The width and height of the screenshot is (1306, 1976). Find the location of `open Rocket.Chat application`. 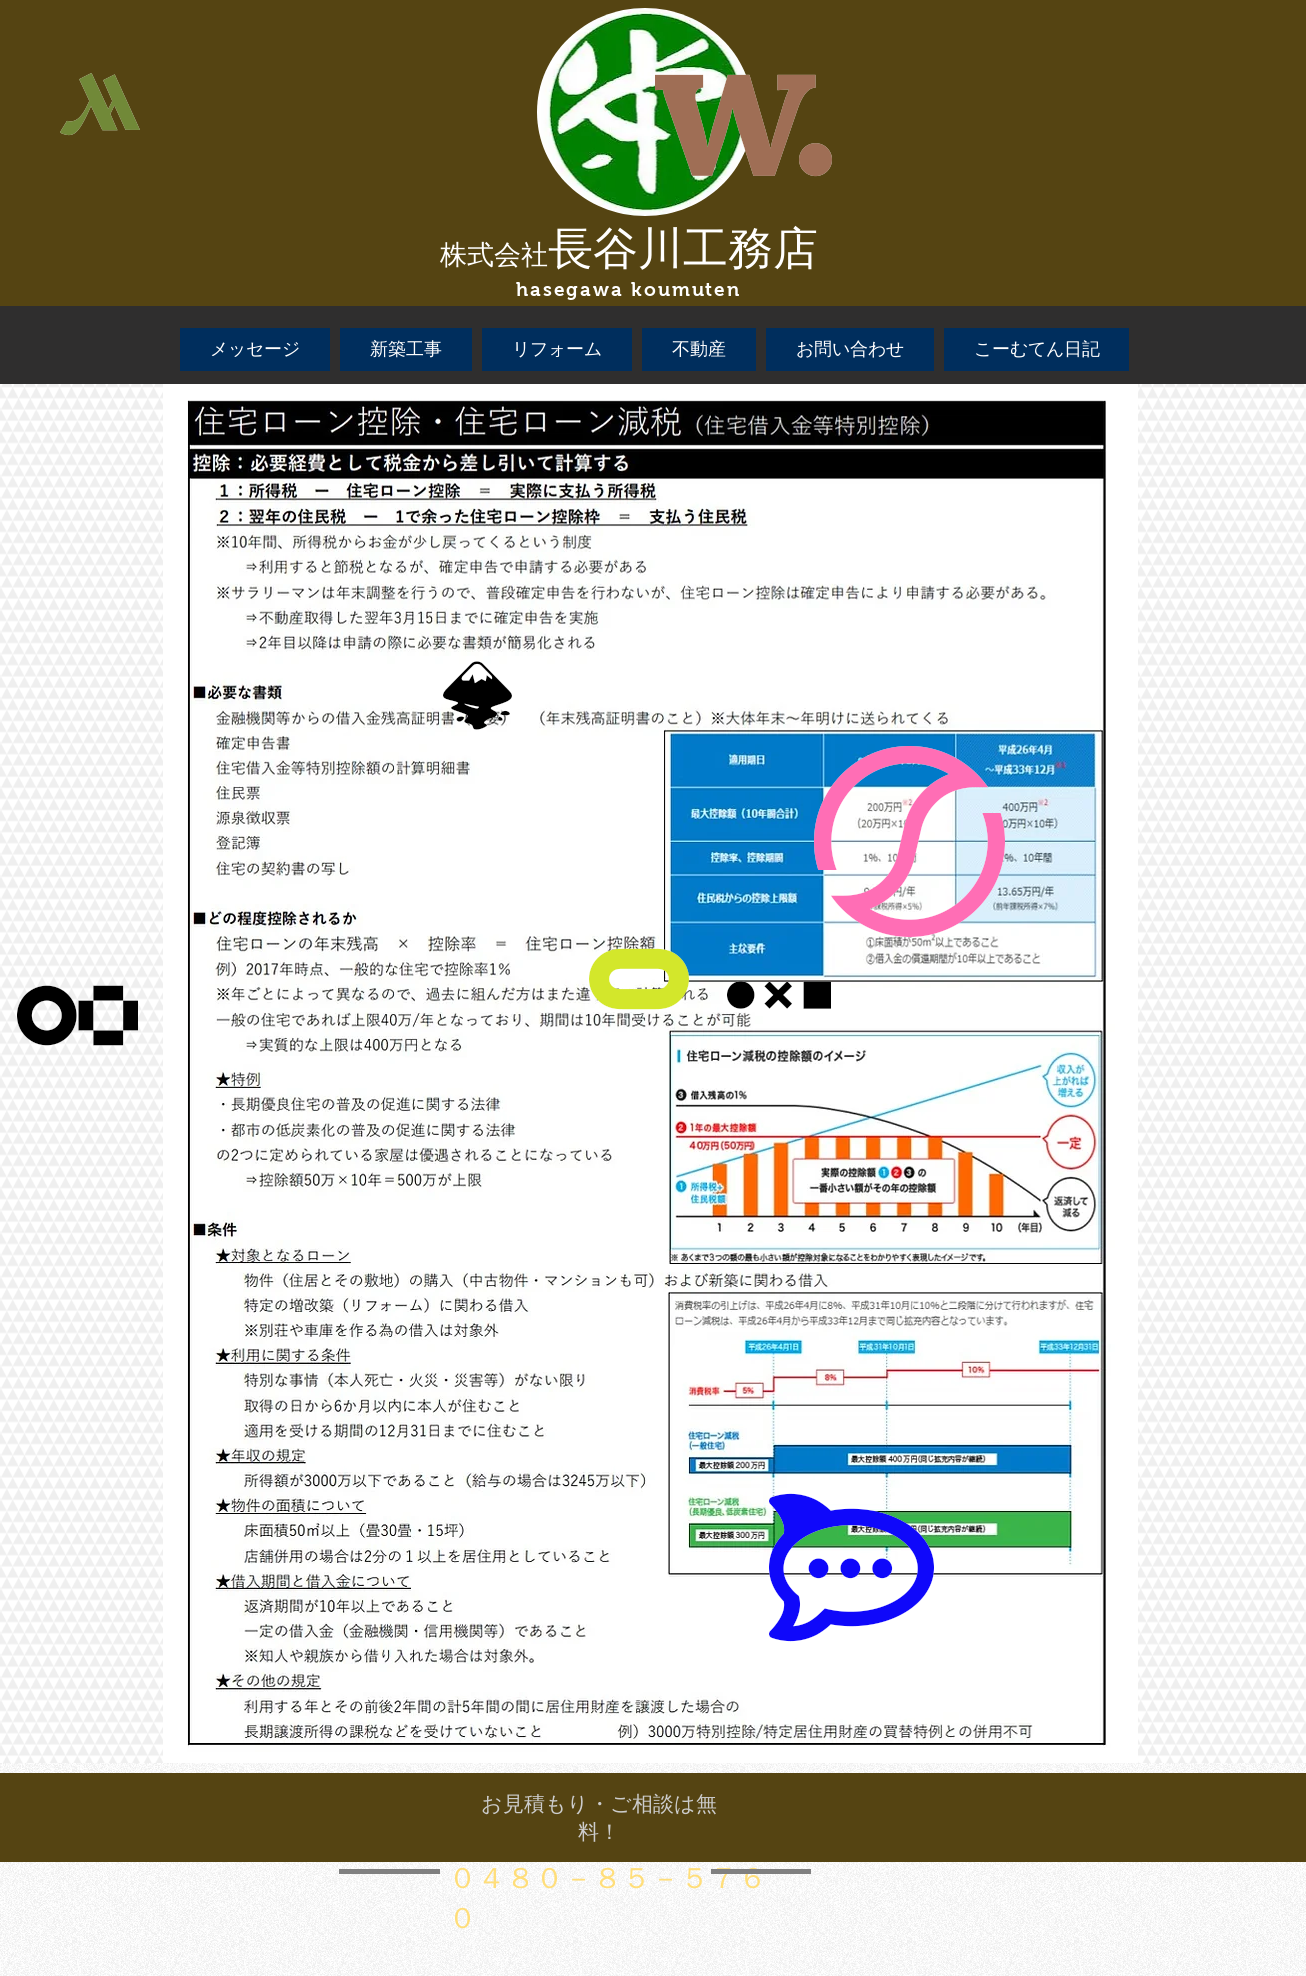

open Rocket.Chat application is located at coordinates (851, 1567).